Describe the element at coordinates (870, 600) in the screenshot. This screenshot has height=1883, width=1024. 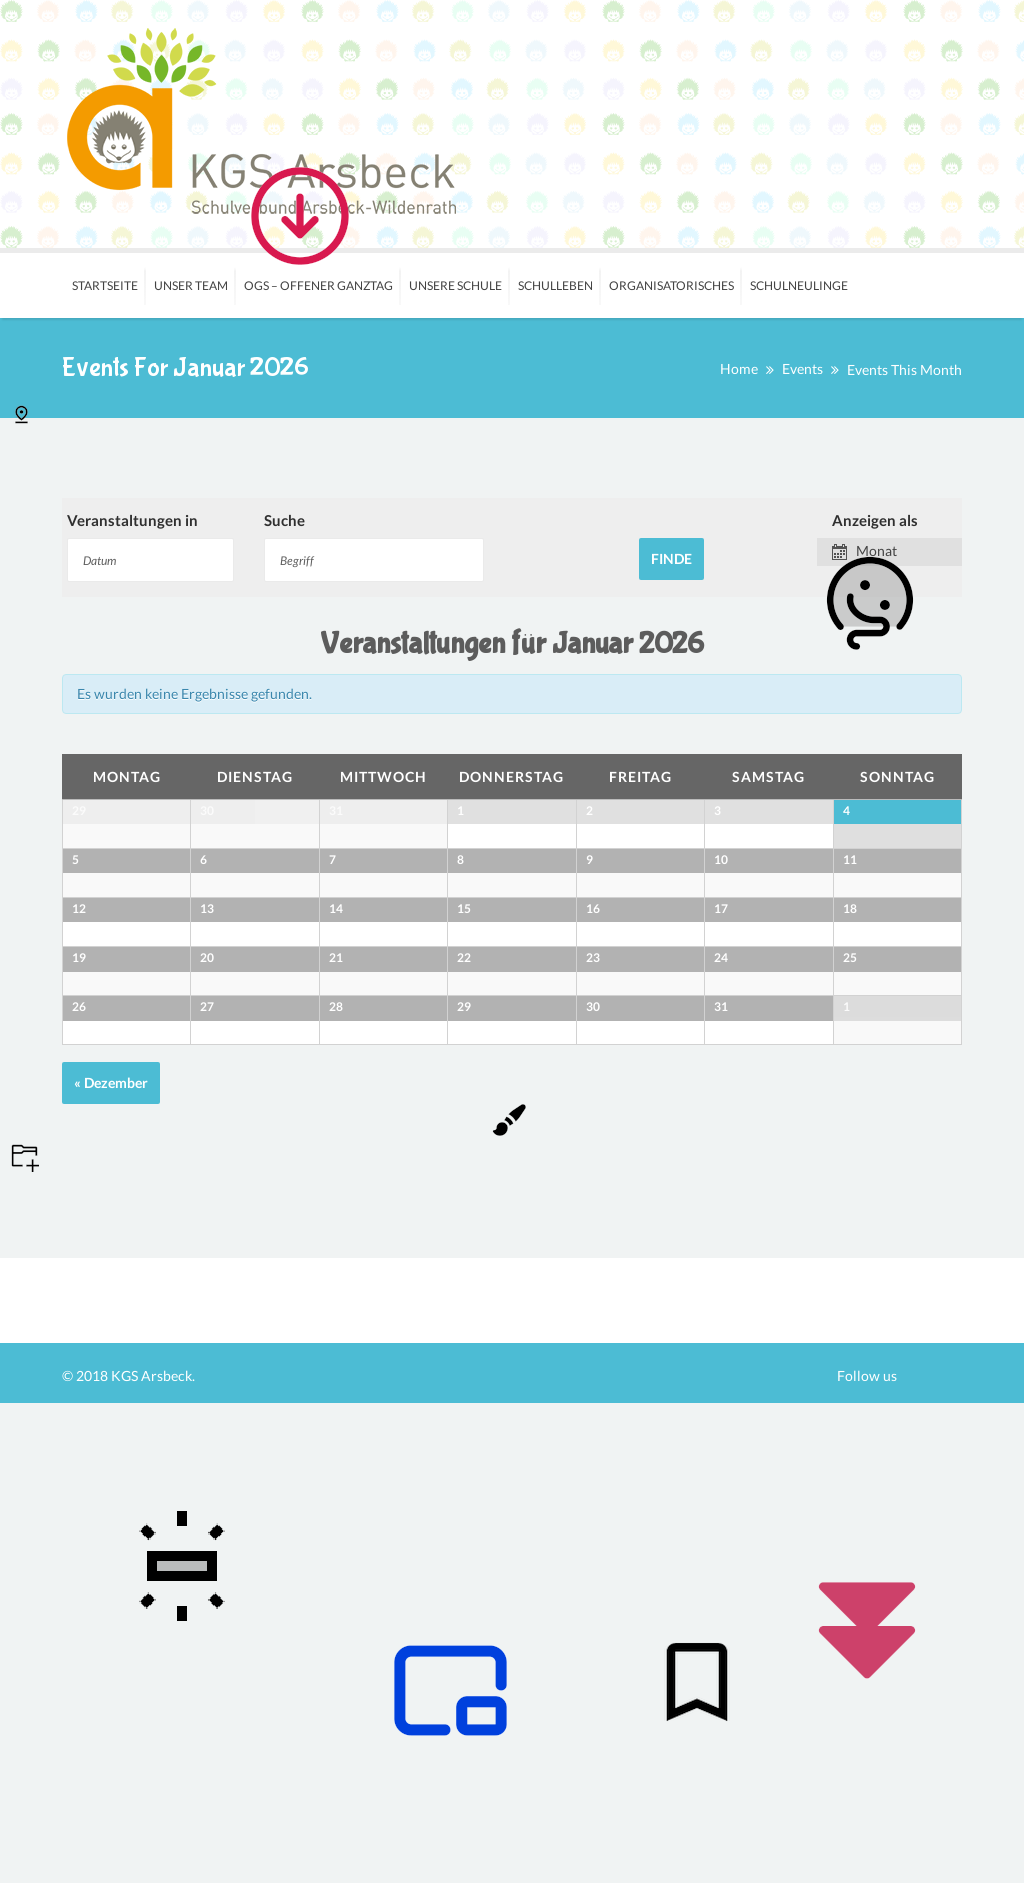
I see `react with a melting or overwhelmed emoji` at that location.